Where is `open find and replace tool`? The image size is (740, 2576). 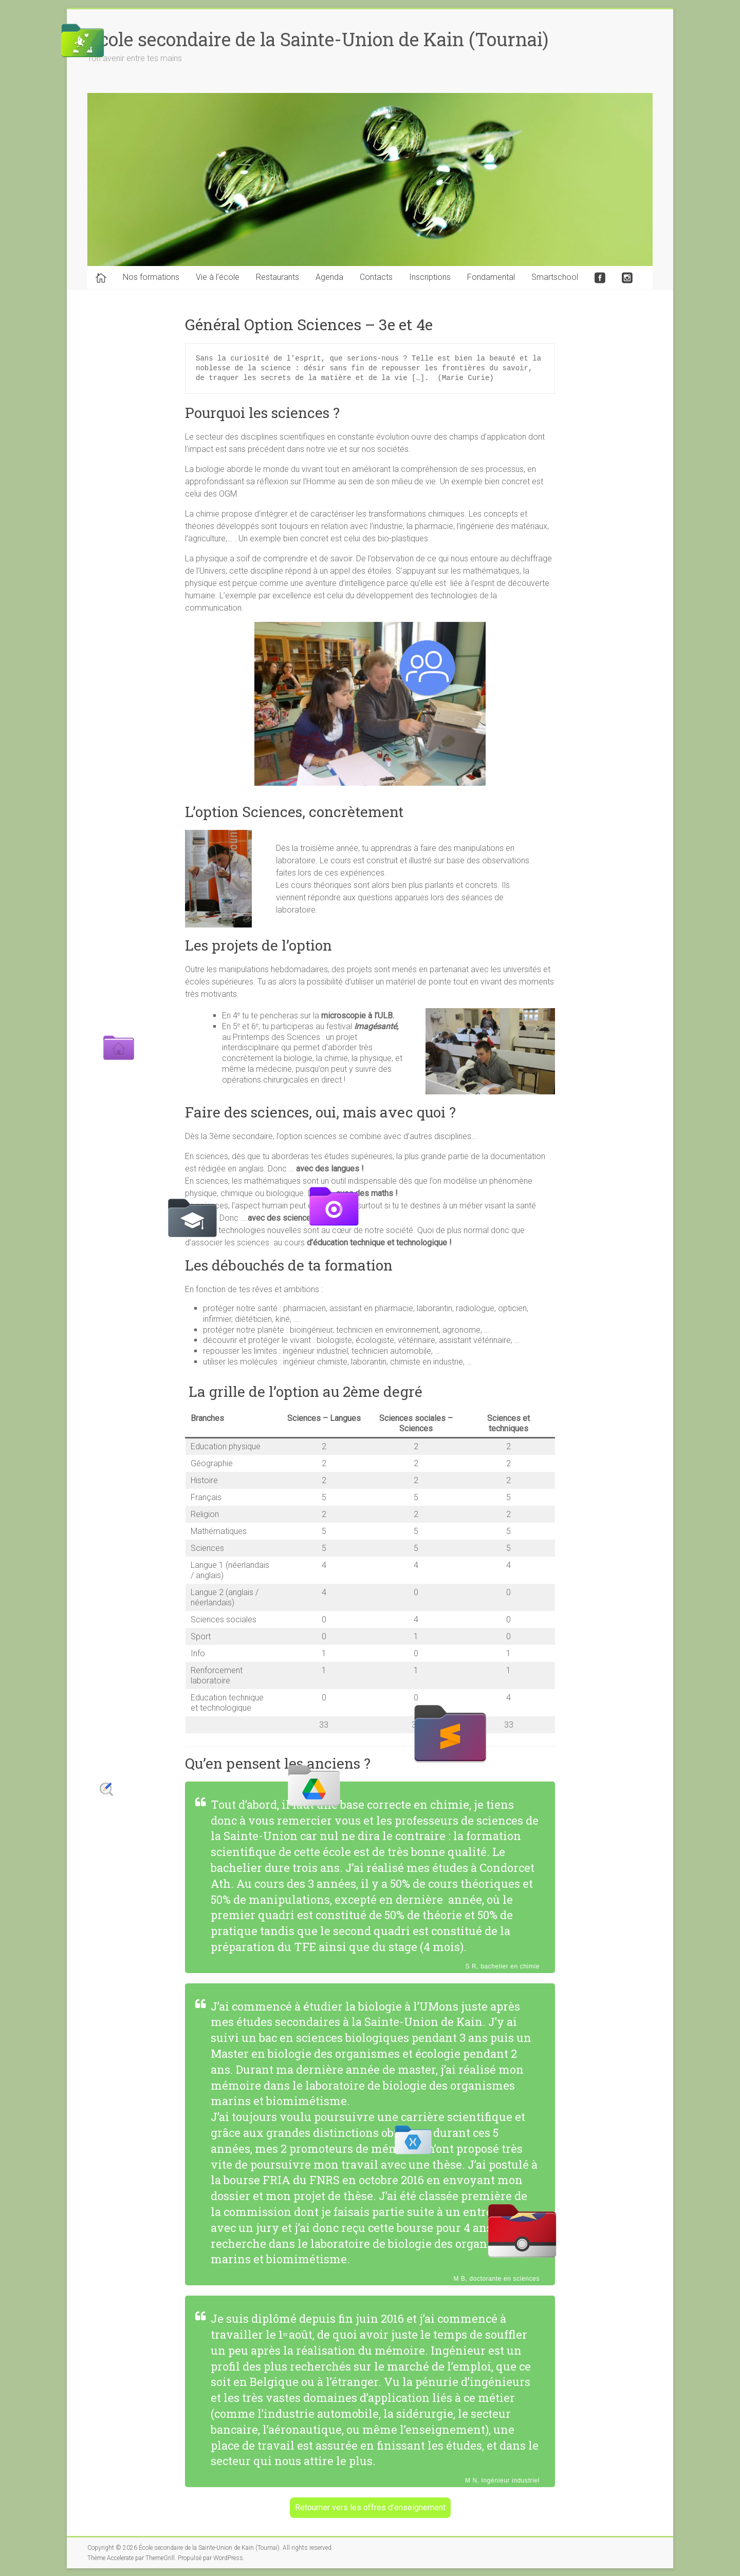
open find and replace tool is located at coordinates (106, 1789).